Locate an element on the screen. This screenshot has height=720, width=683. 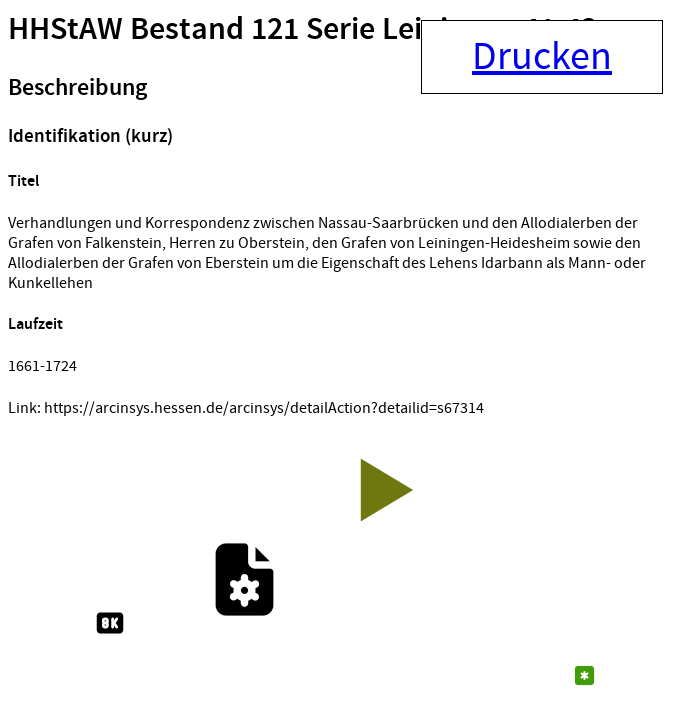
indicates a required field in a form is located at coordinates (584, 675).